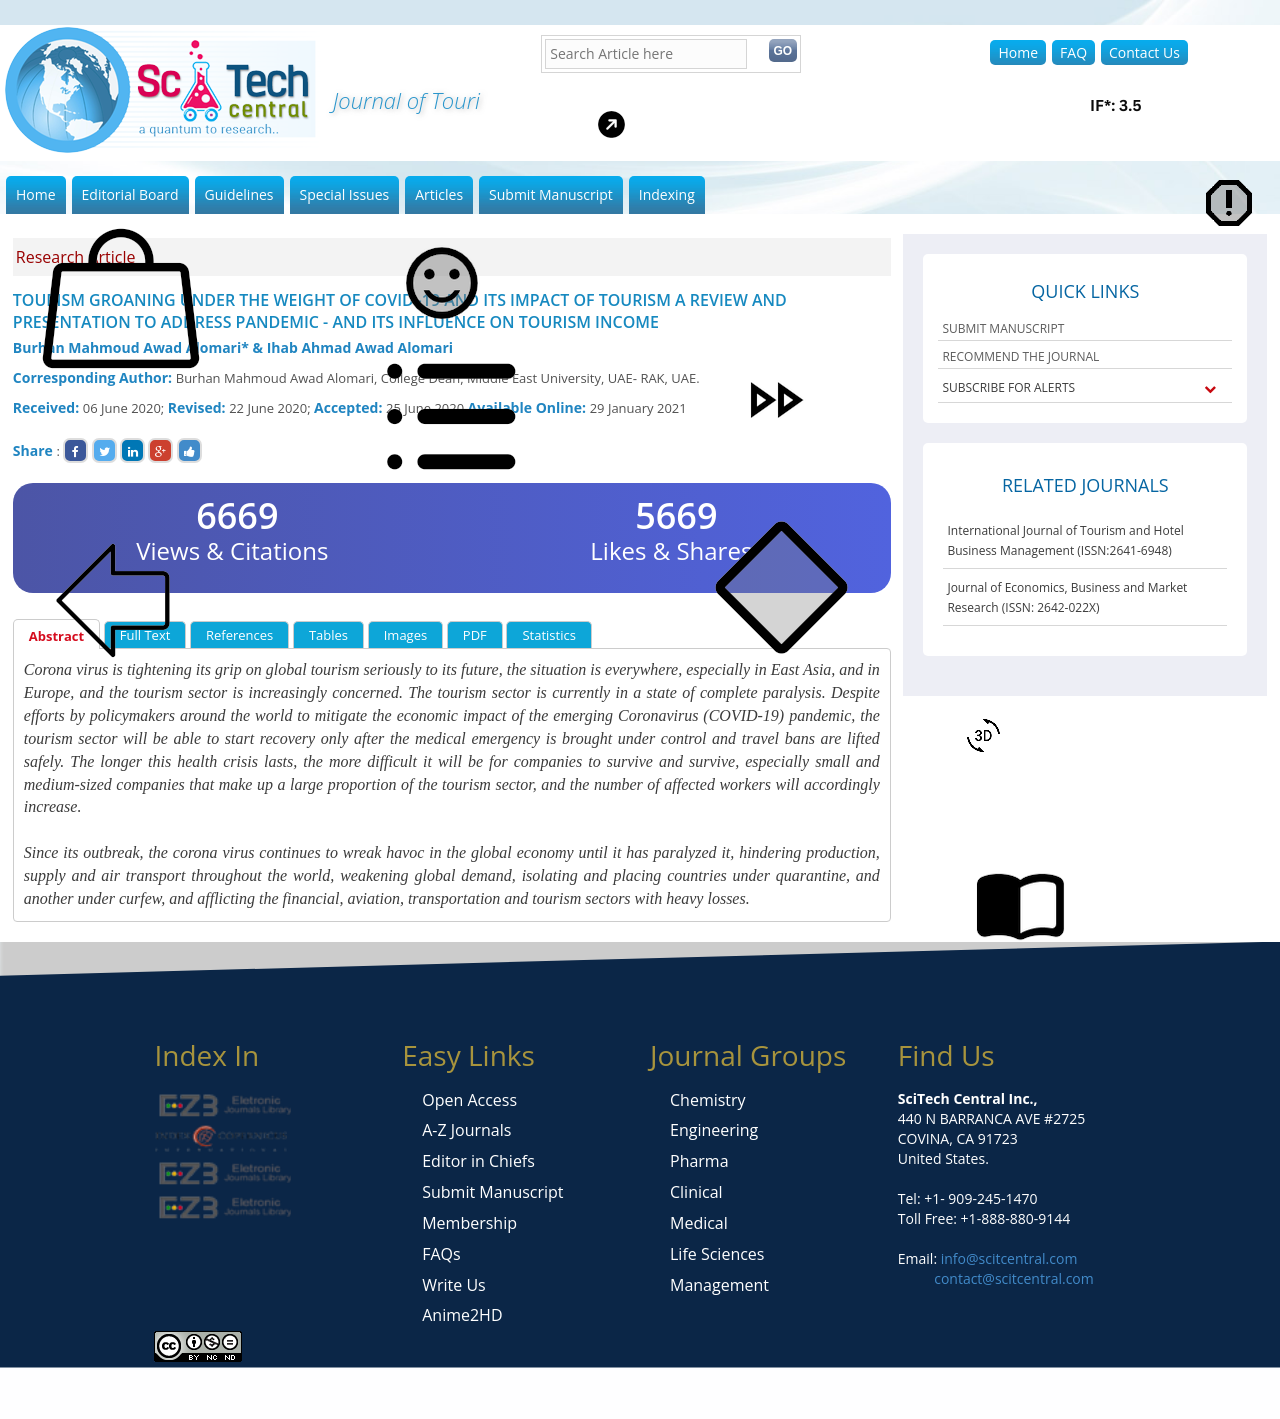 The image size is (1280, 1419). Describe the element at coordinates (121, 307) in the screenshot. I see `view your shopping bag` at that location.